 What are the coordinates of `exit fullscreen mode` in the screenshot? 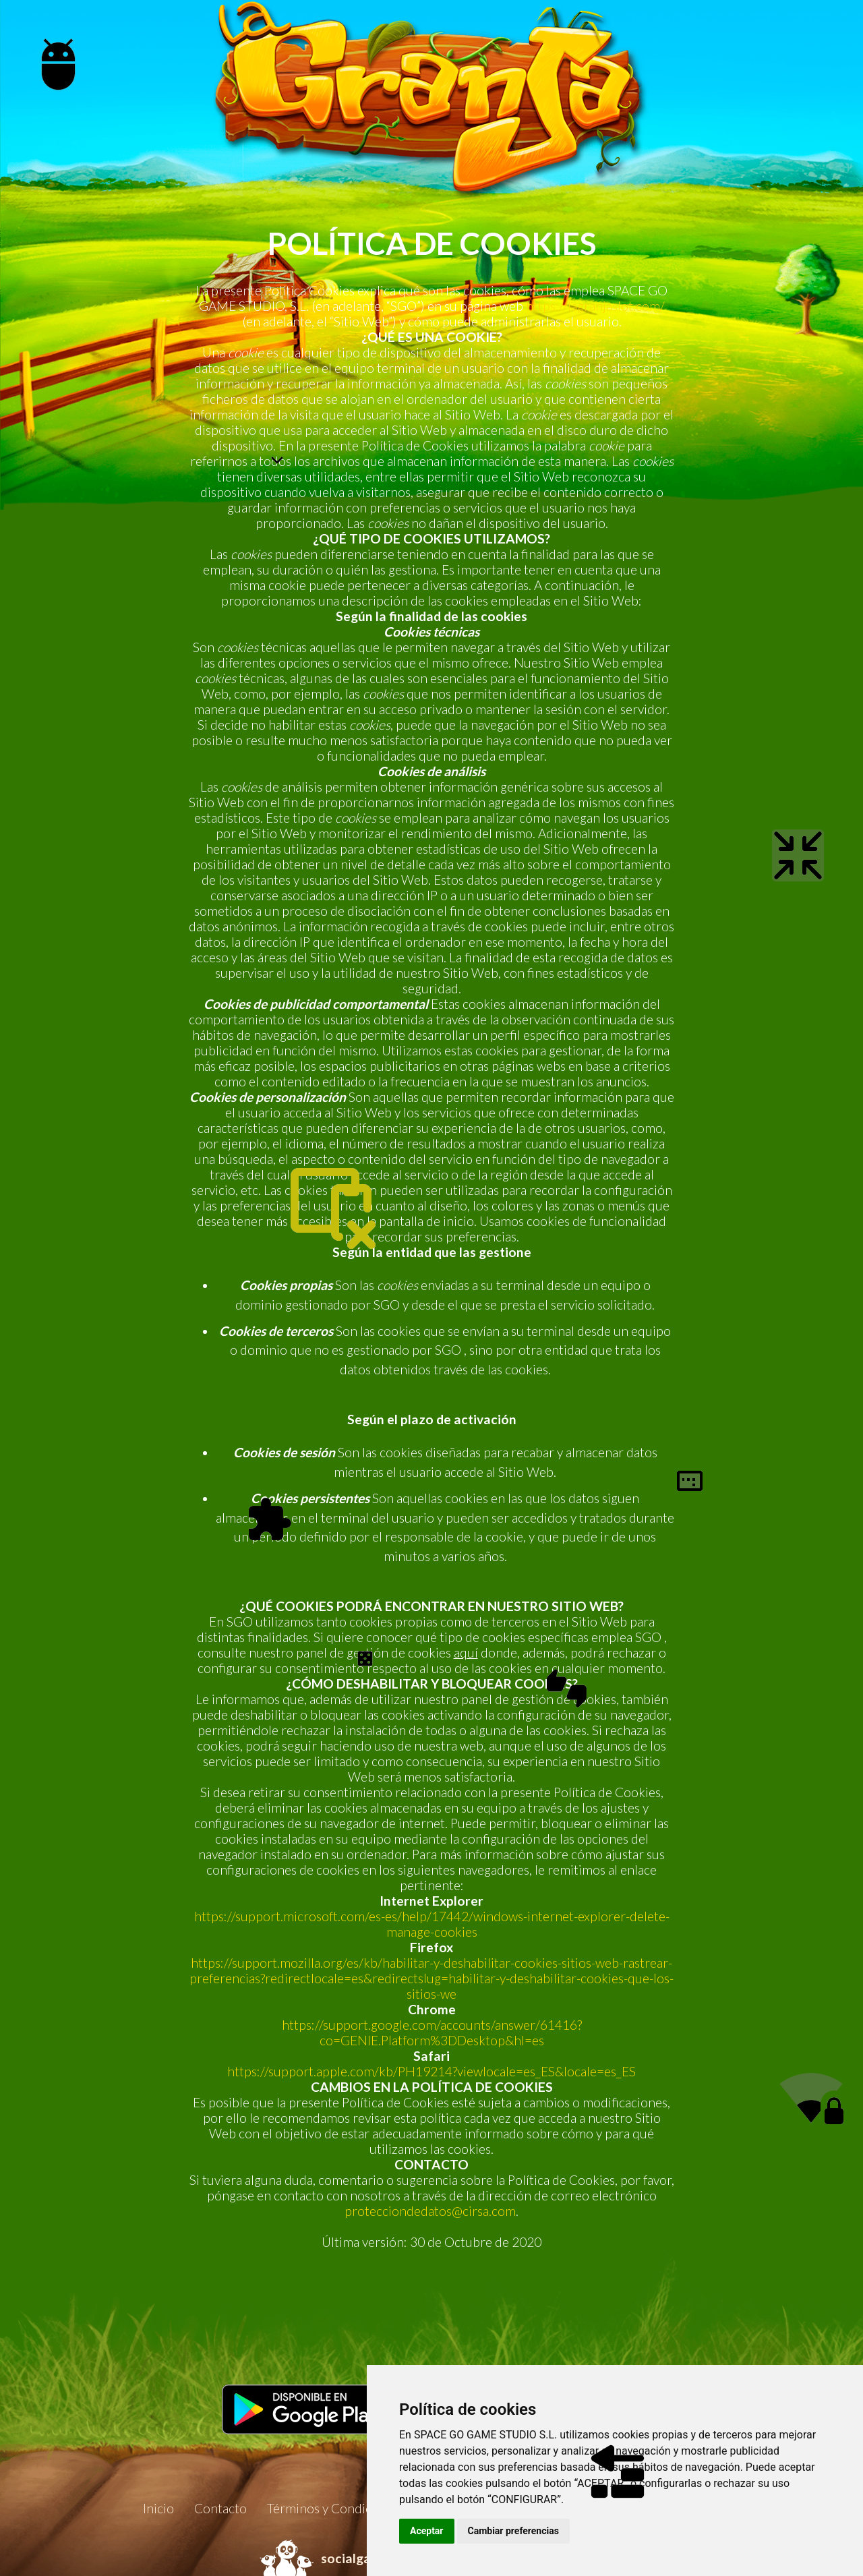 It's located at (798, 855).